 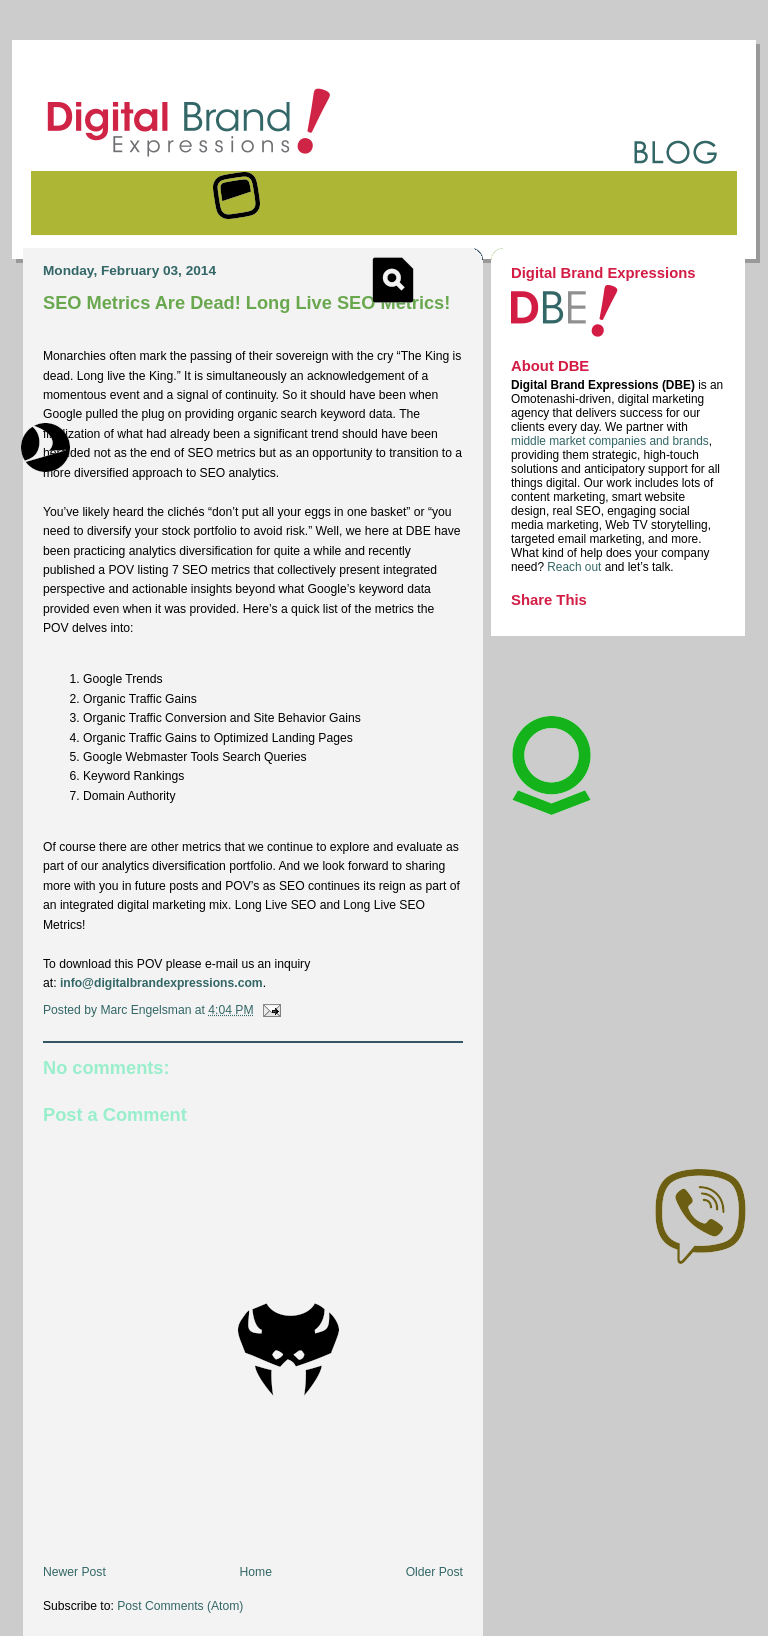 I want to click on search within a document or file, so click(x=393, y=280).